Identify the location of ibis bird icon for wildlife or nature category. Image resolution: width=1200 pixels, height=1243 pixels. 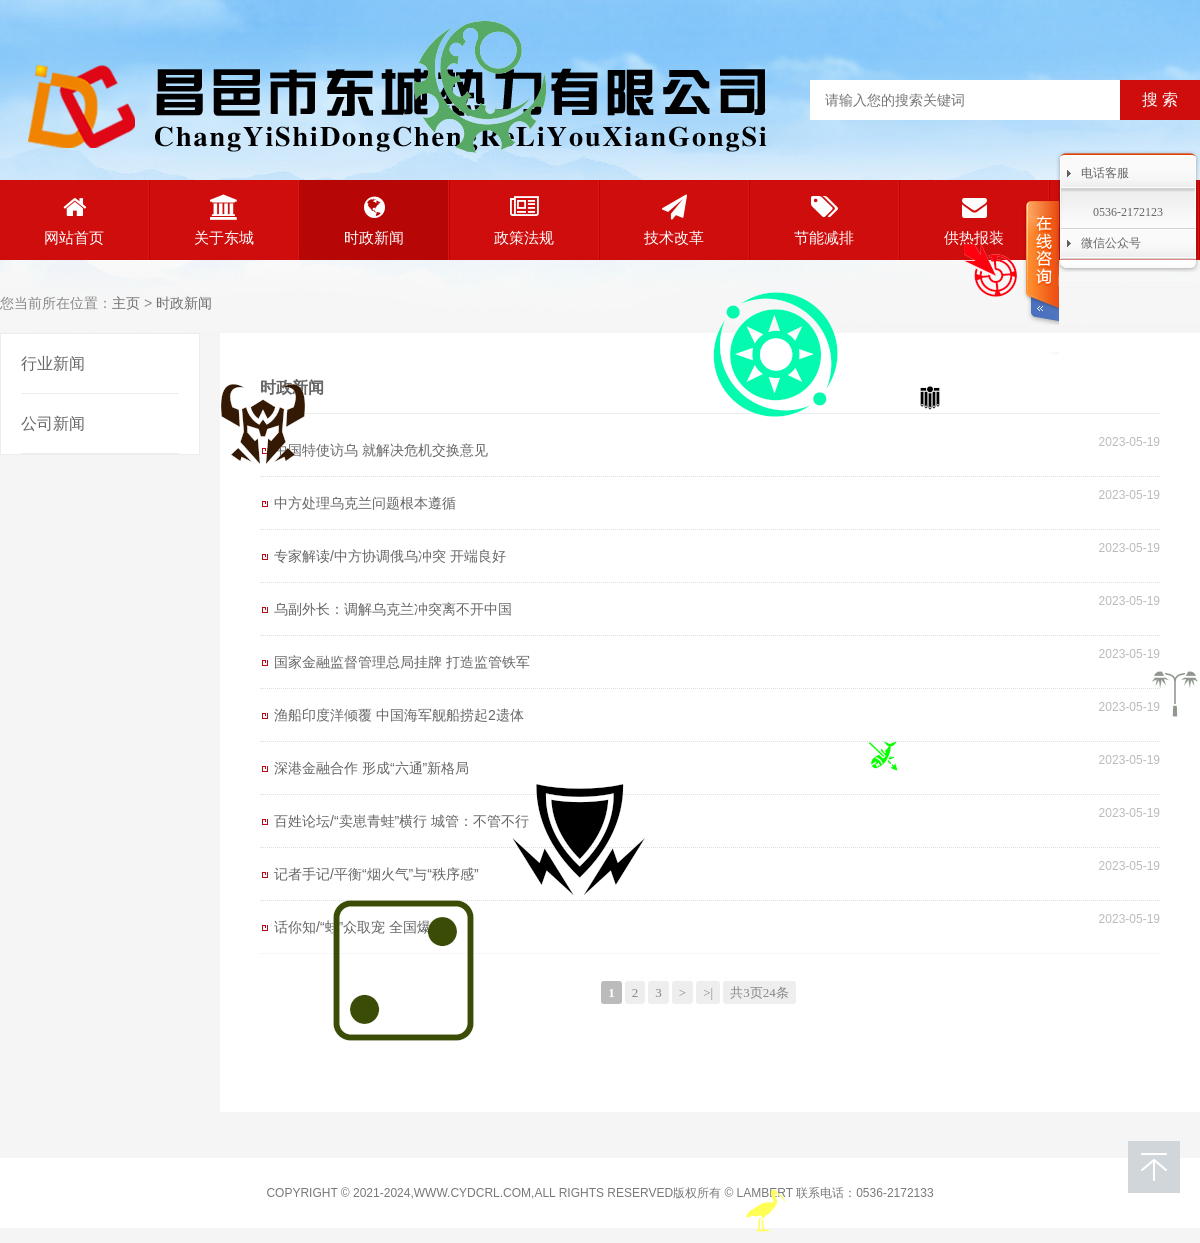
(766, 1211).